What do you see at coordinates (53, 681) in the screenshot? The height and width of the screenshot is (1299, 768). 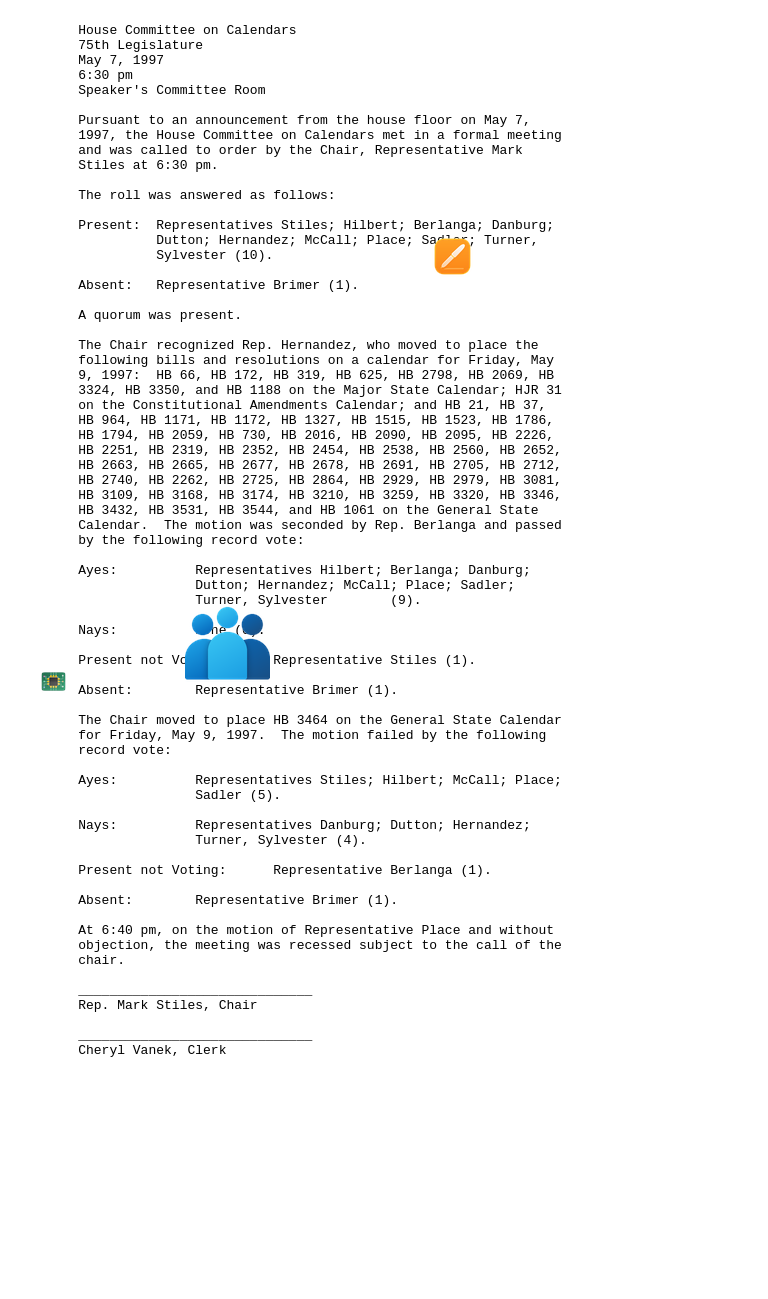 I see `open jockey hardware diagnostics app` at bounding box center [53, 681].